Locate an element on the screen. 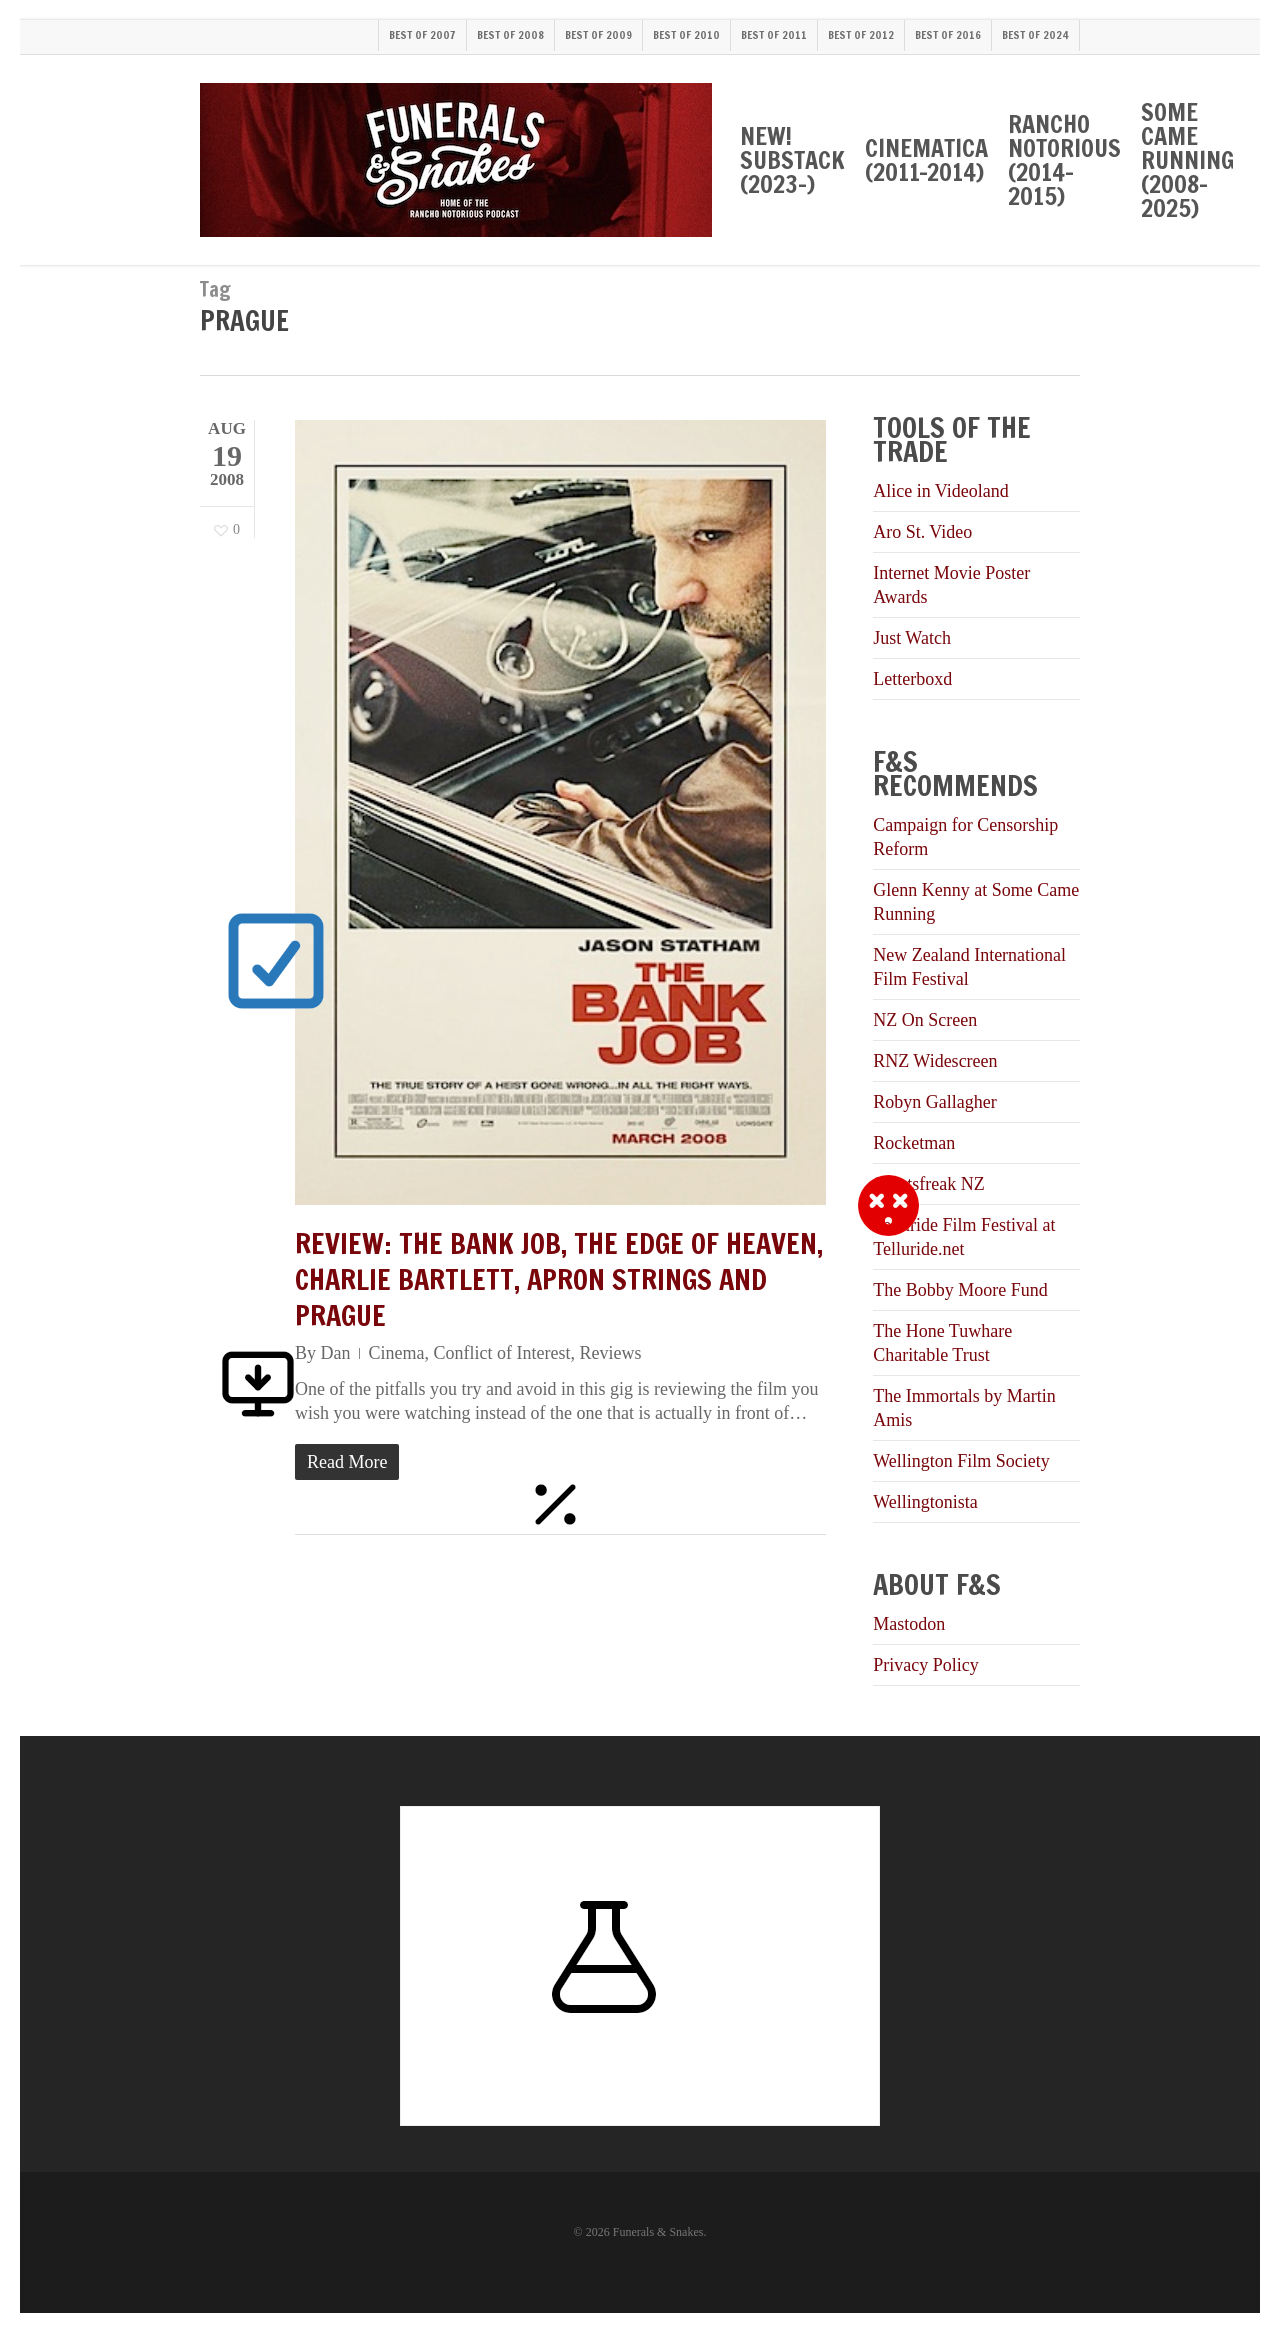  mark item as complete is located at coordinates (276, 961).